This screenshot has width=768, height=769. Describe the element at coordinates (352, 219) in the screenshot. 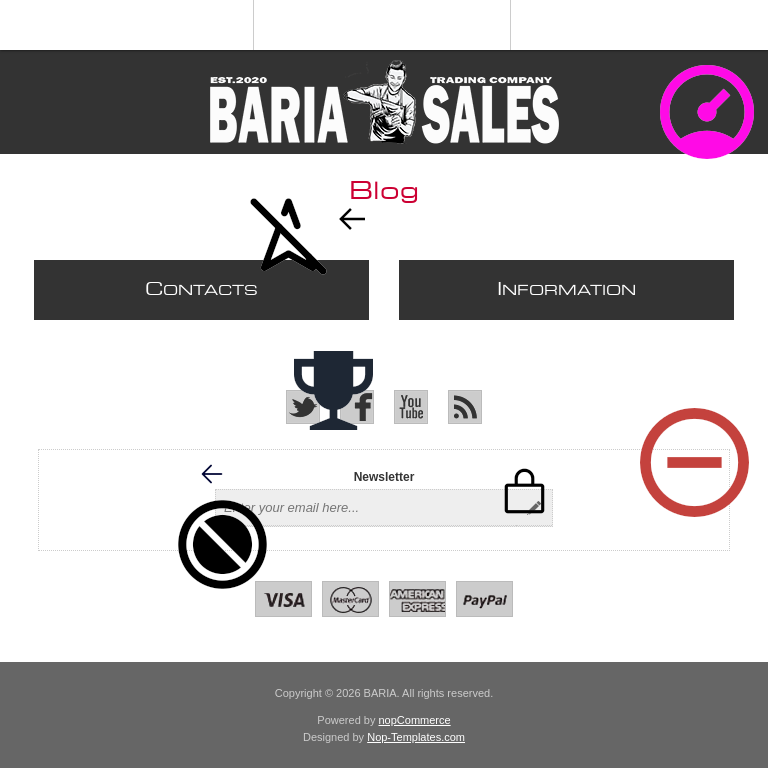

I see `go back to the previous page` at that location.